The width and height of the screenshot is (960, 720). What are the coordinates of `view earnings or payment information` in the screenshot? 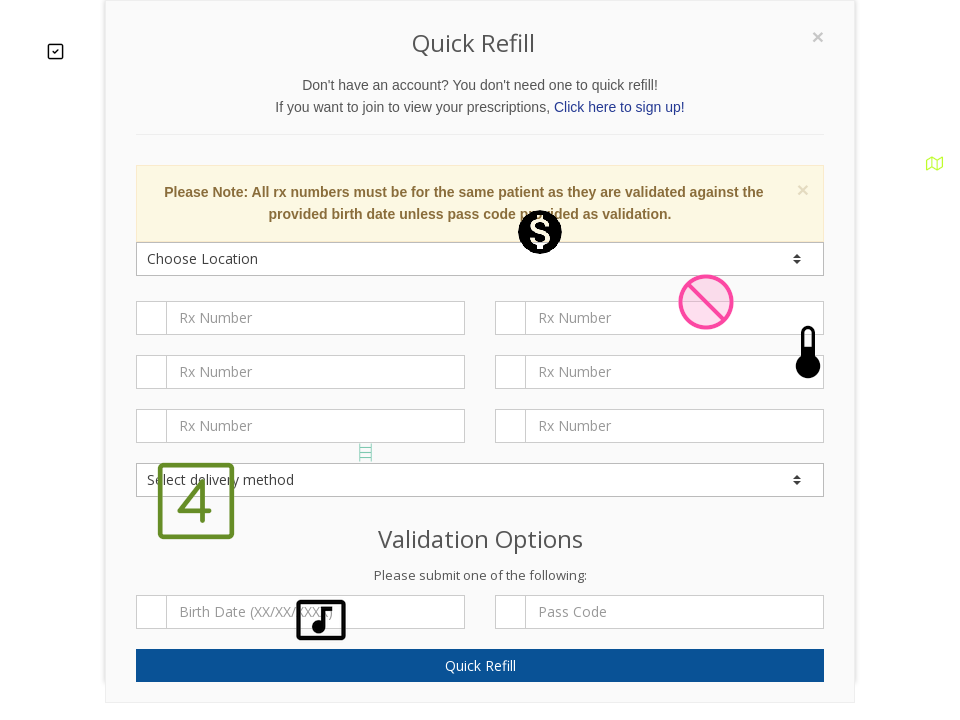 It's located at (540, 232).